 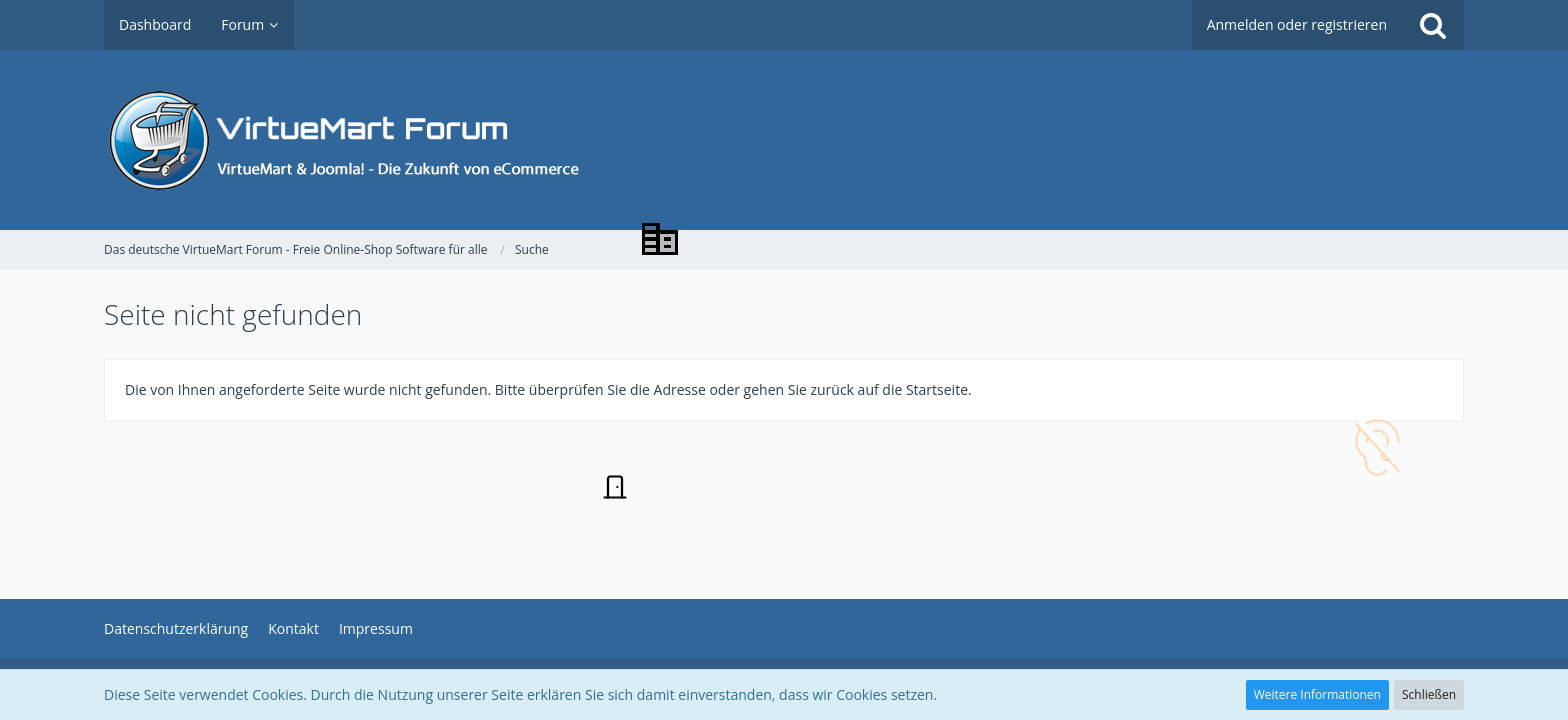 I want to click on exit or log out of the application, so click(x=615, y=487).